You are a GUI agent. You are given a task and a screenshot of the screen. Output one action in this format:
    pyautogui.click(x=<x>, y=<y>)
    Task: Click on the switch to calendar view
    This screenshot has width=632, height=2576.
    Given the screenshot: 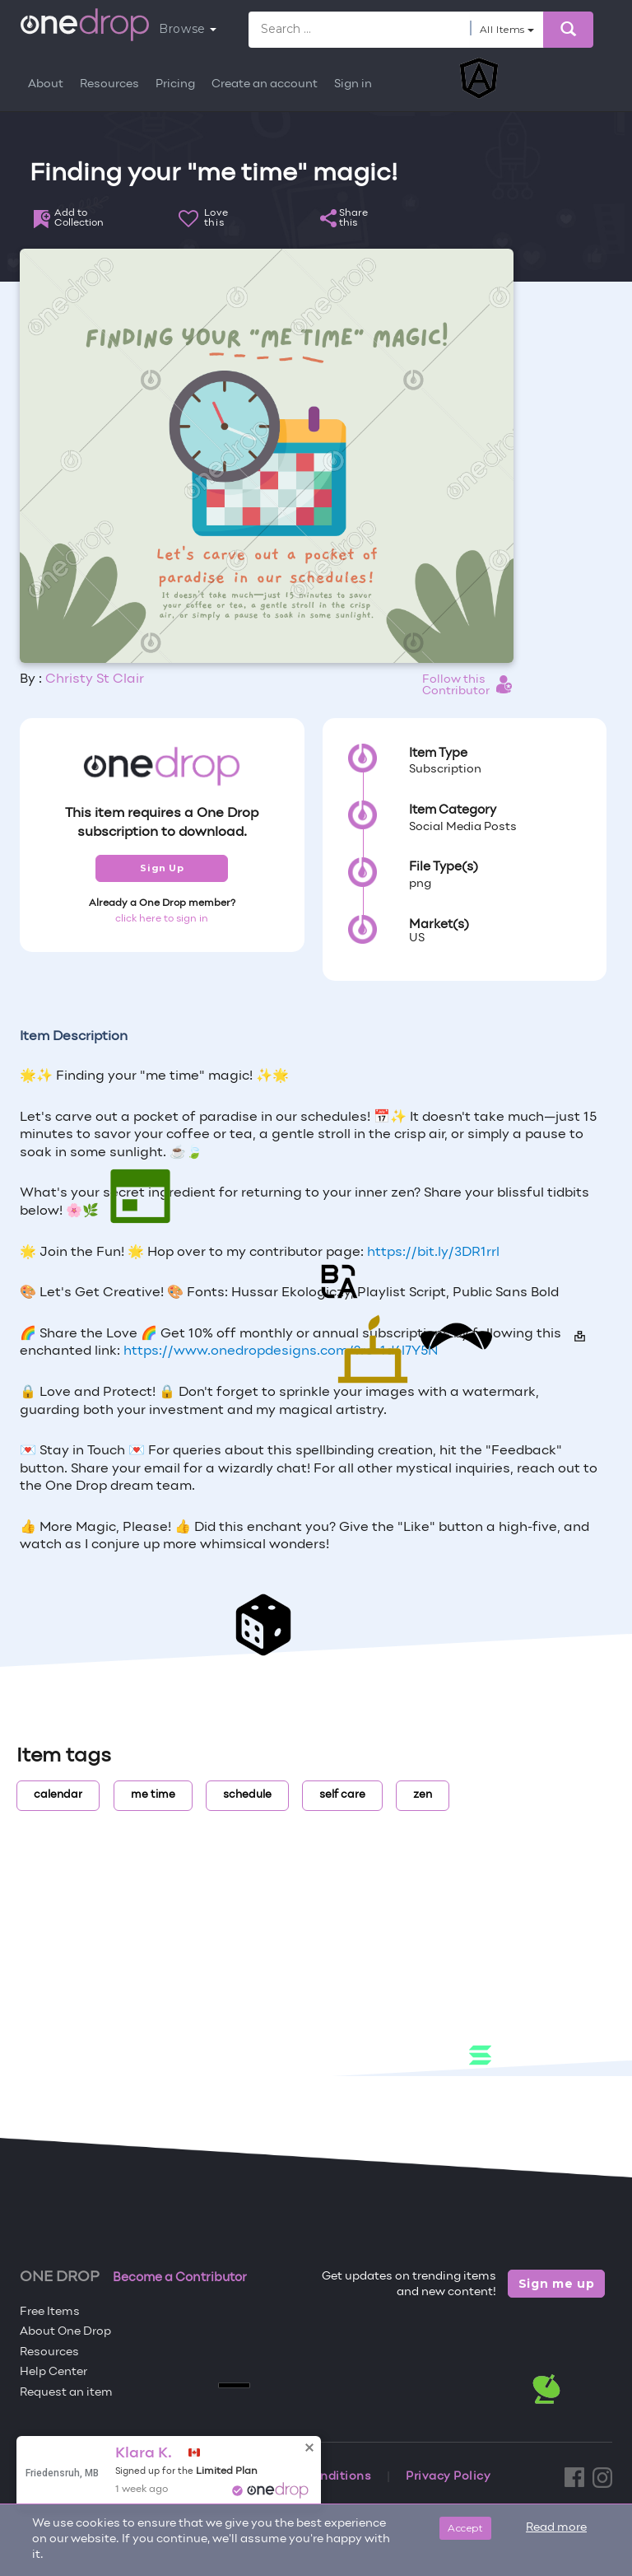 What is the action you would take?
    pyautogui.click(x=140, y=1196)
    